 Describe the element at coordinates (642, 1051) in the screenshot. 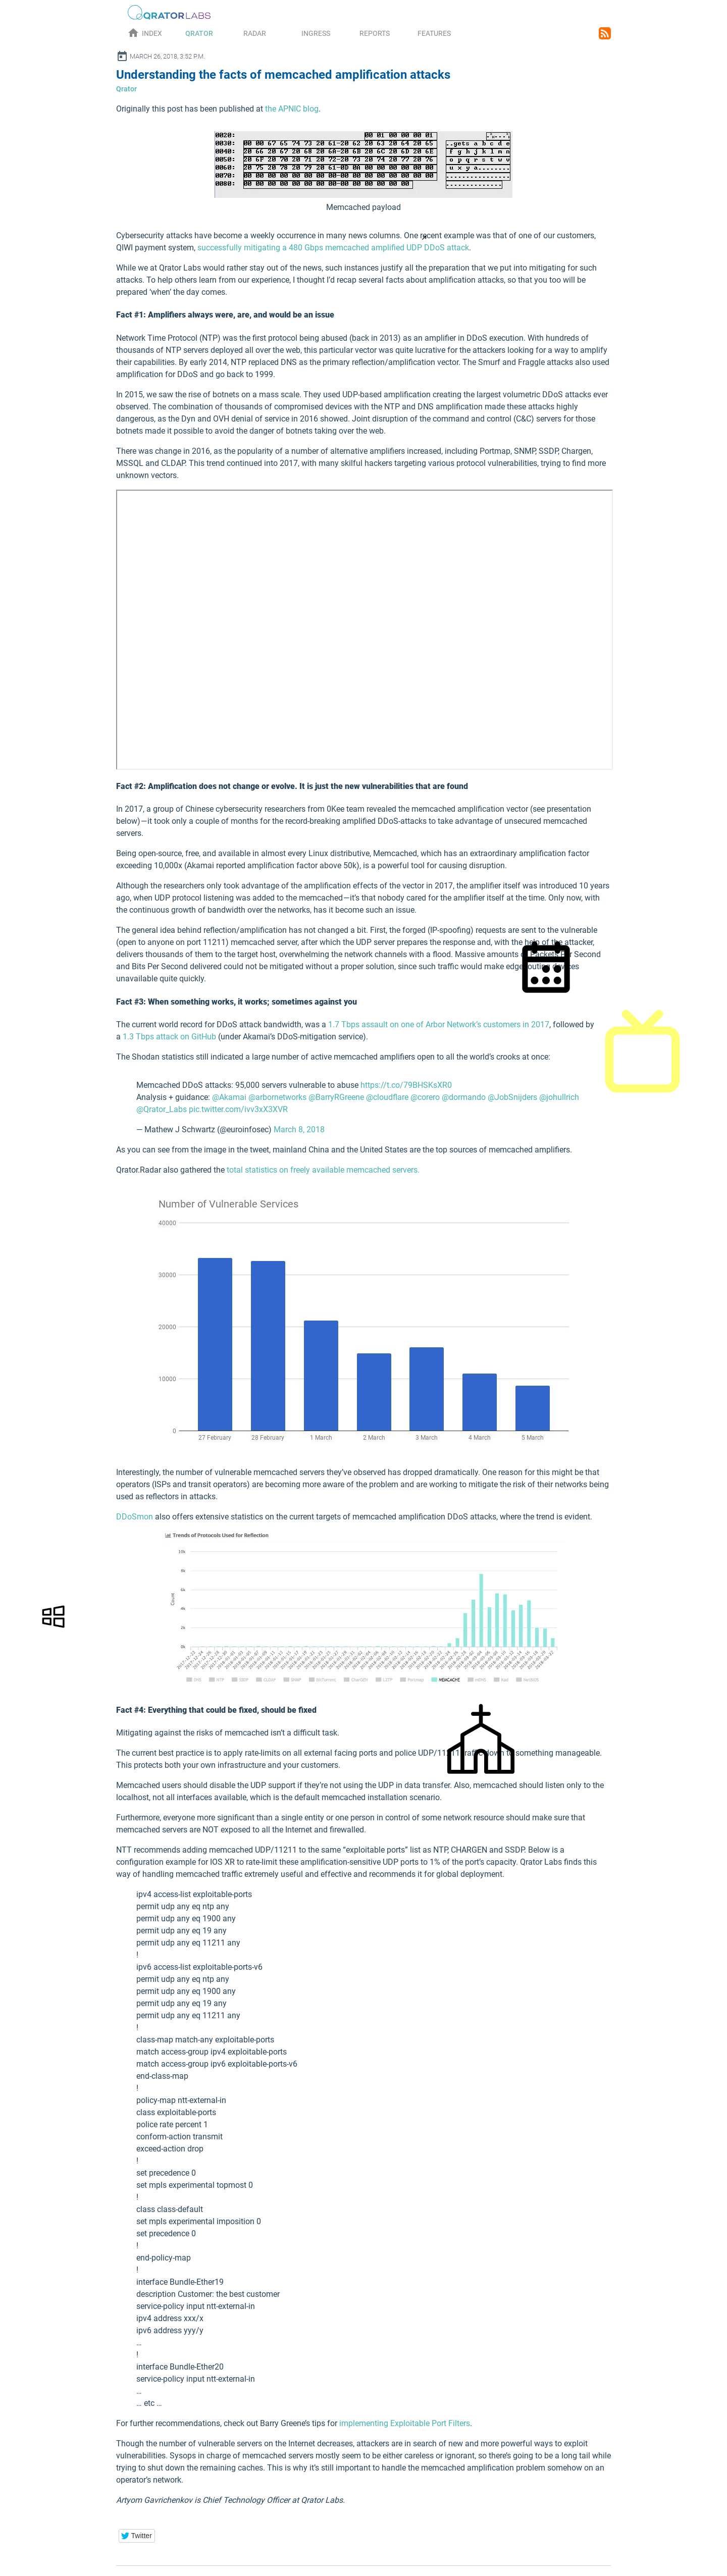

I see `access tv or video streaming content` at that location.